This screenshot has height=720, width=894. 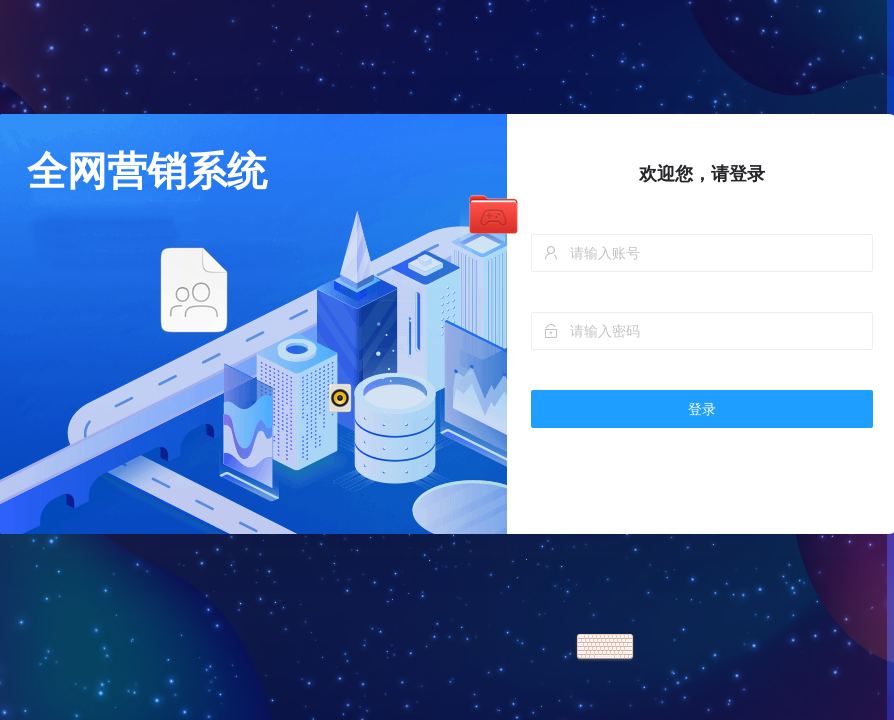 What do you see at coordinates (340, 398) in the screenshot?
I see `access system sound settings` at bounding box center [340, 398].